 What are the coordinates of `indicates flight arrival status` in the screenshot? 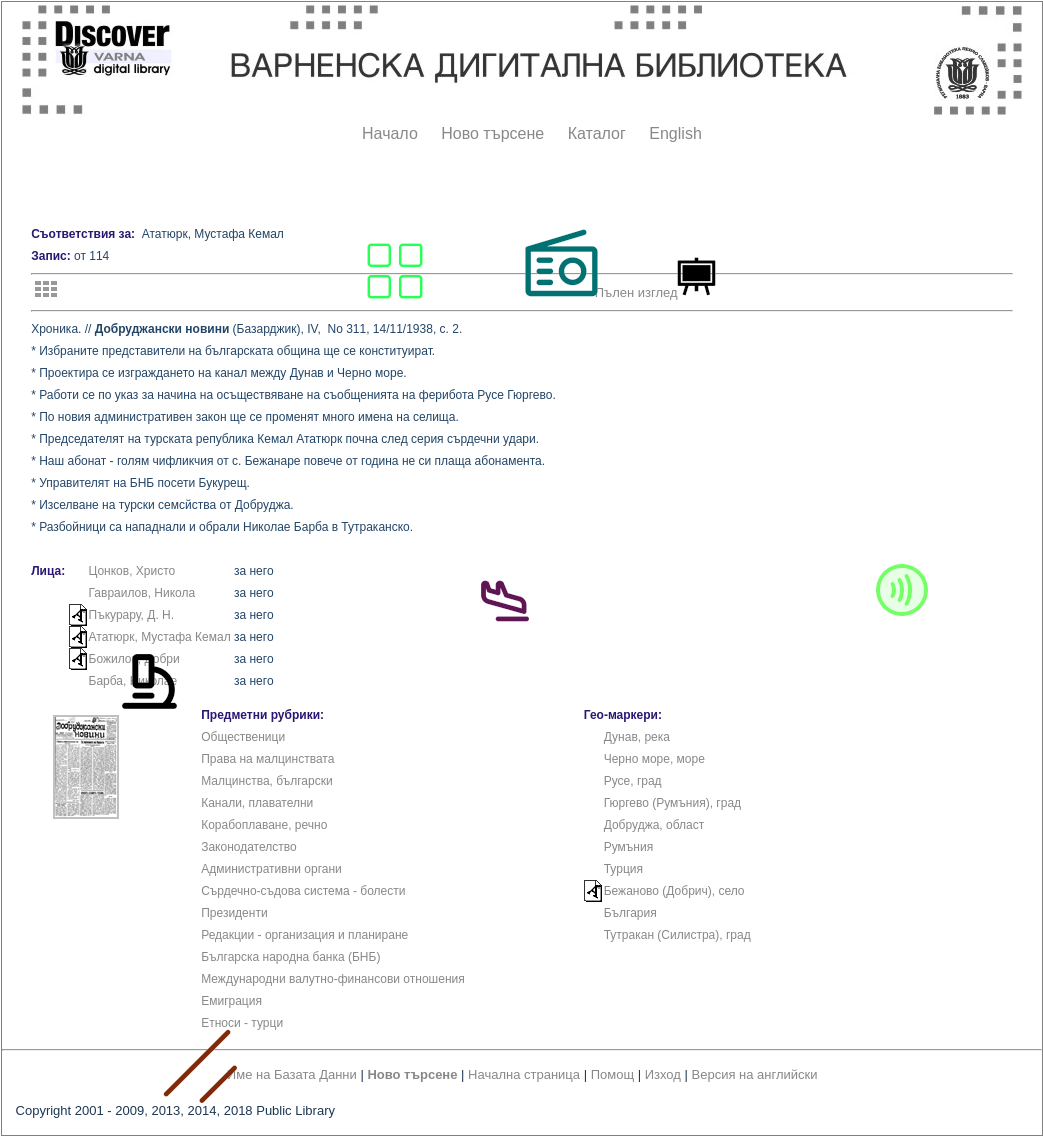 It's located at (503, 601).